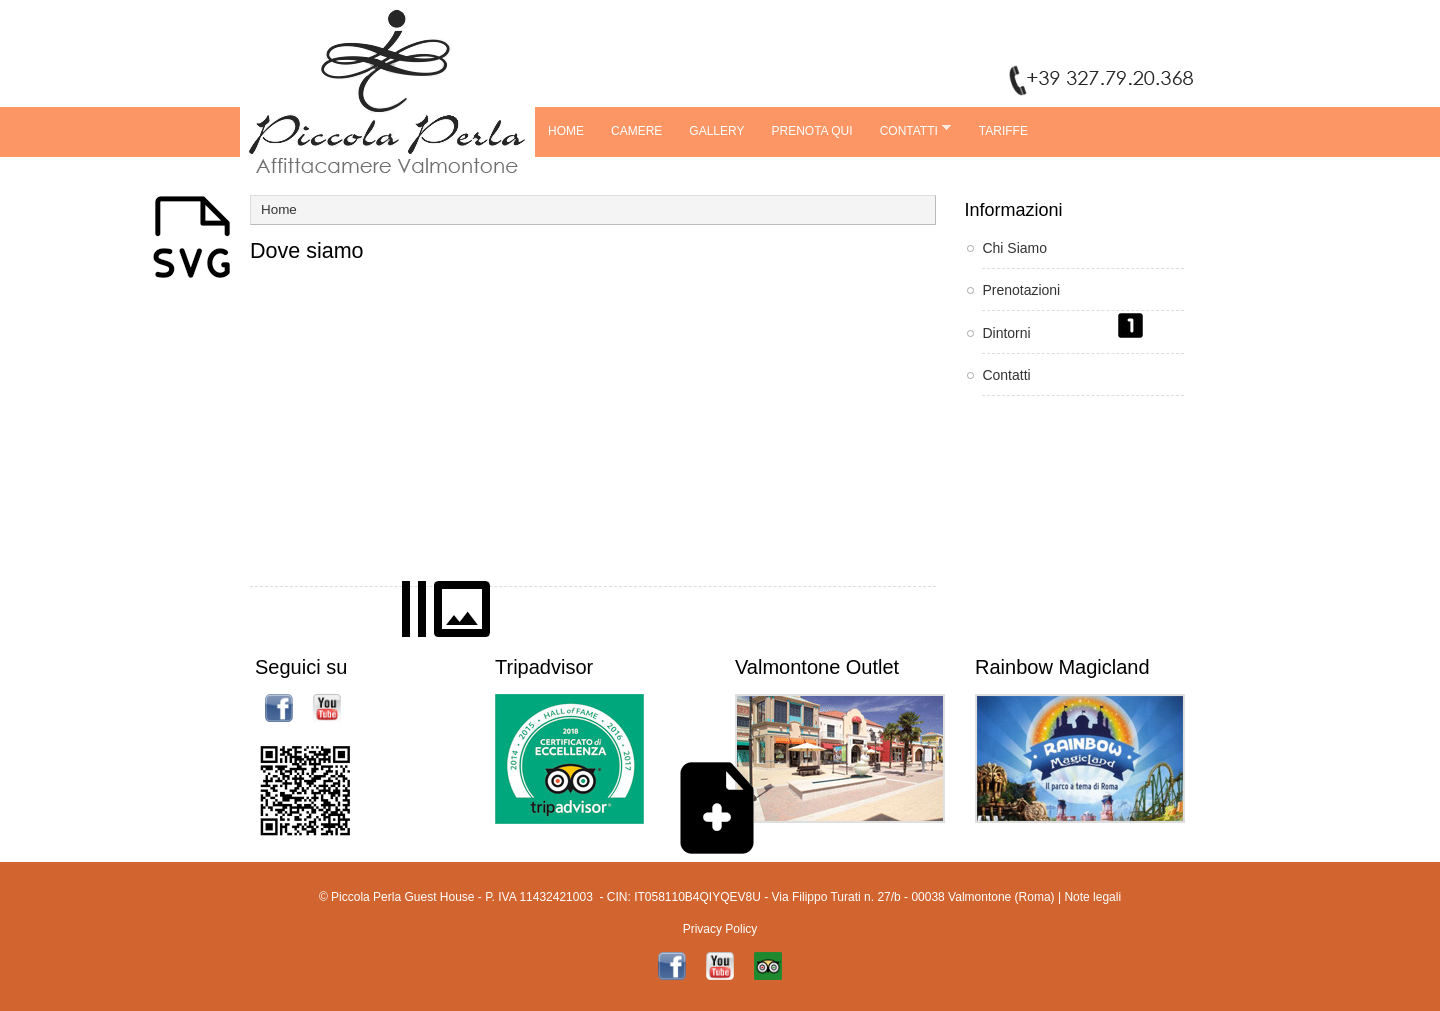  I want to click on create a new file, so click(717, 808).